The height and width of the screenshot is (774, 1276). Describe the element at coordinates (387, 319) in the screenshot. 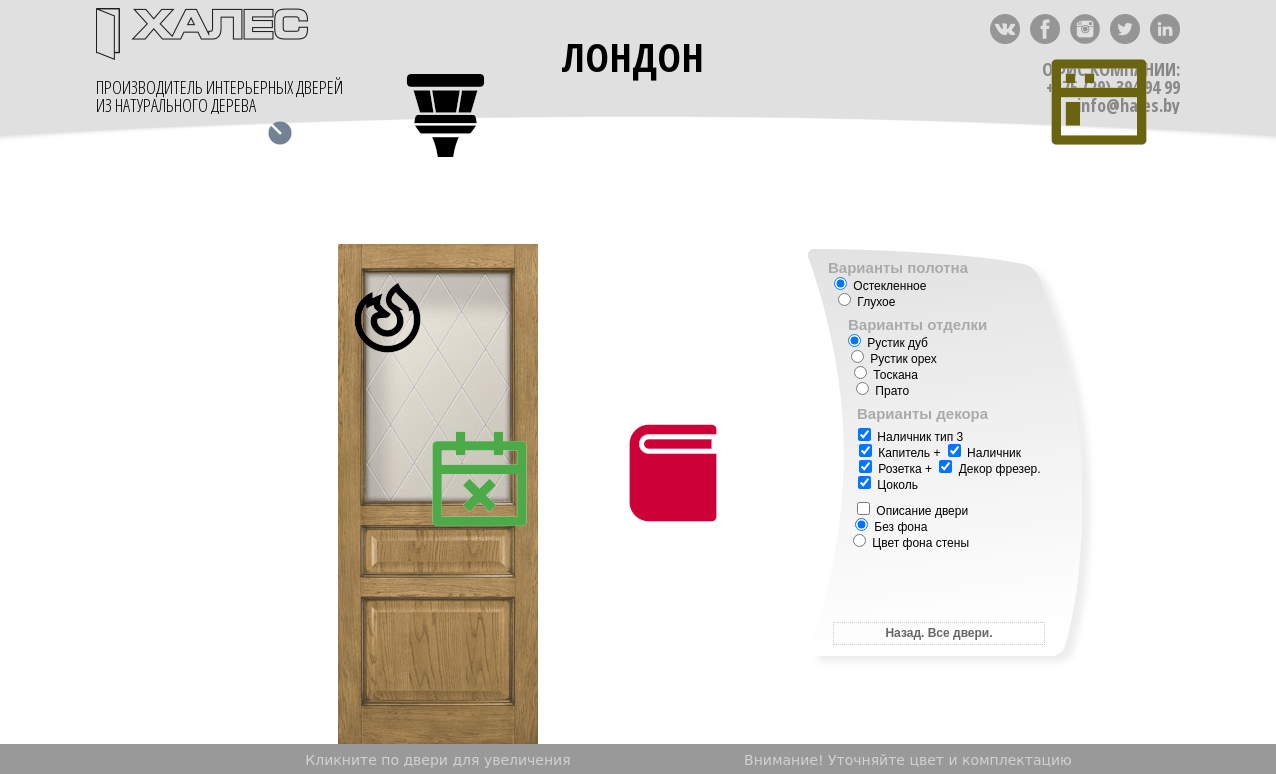

I see `open Firefox browser` at that location.